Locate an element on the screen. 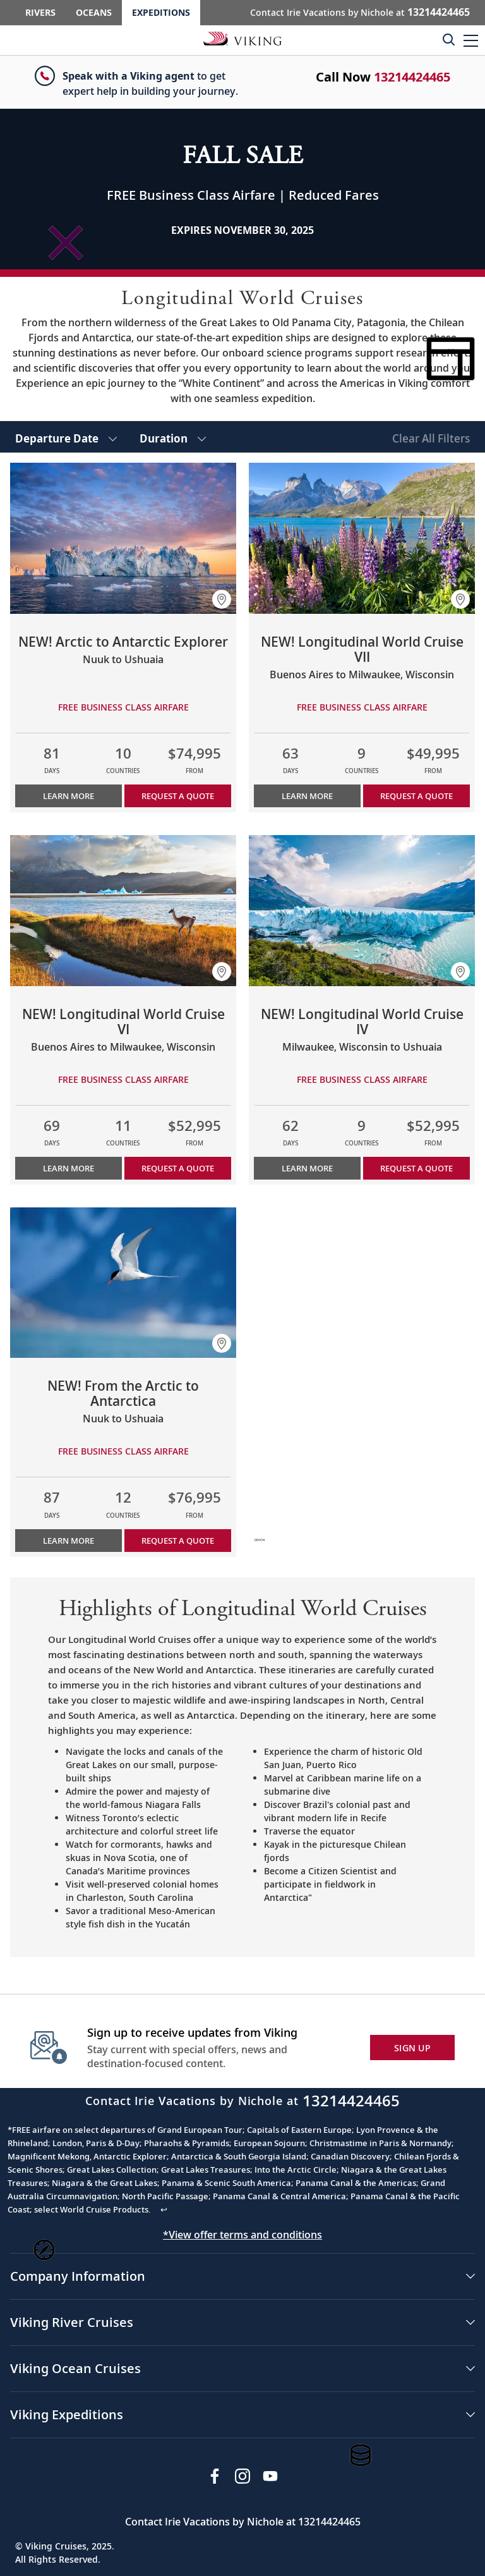  switch to two-column layout with header is located at coordinates (450, 358).